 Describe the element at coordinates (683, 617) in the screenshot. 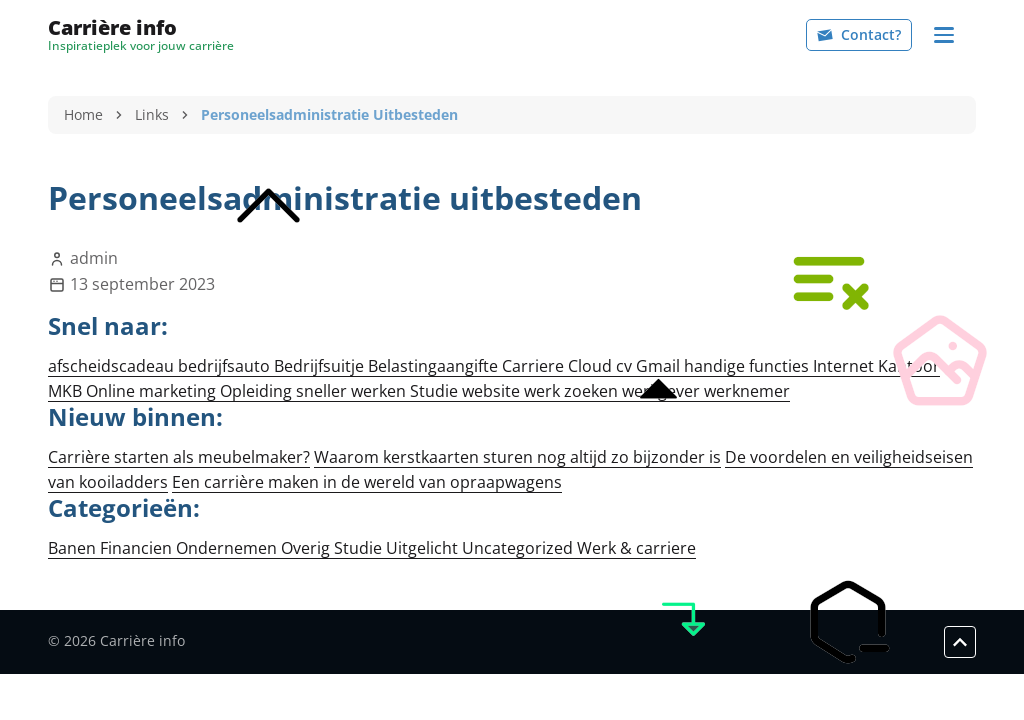

I see `redirect content to a lower section` at that location.